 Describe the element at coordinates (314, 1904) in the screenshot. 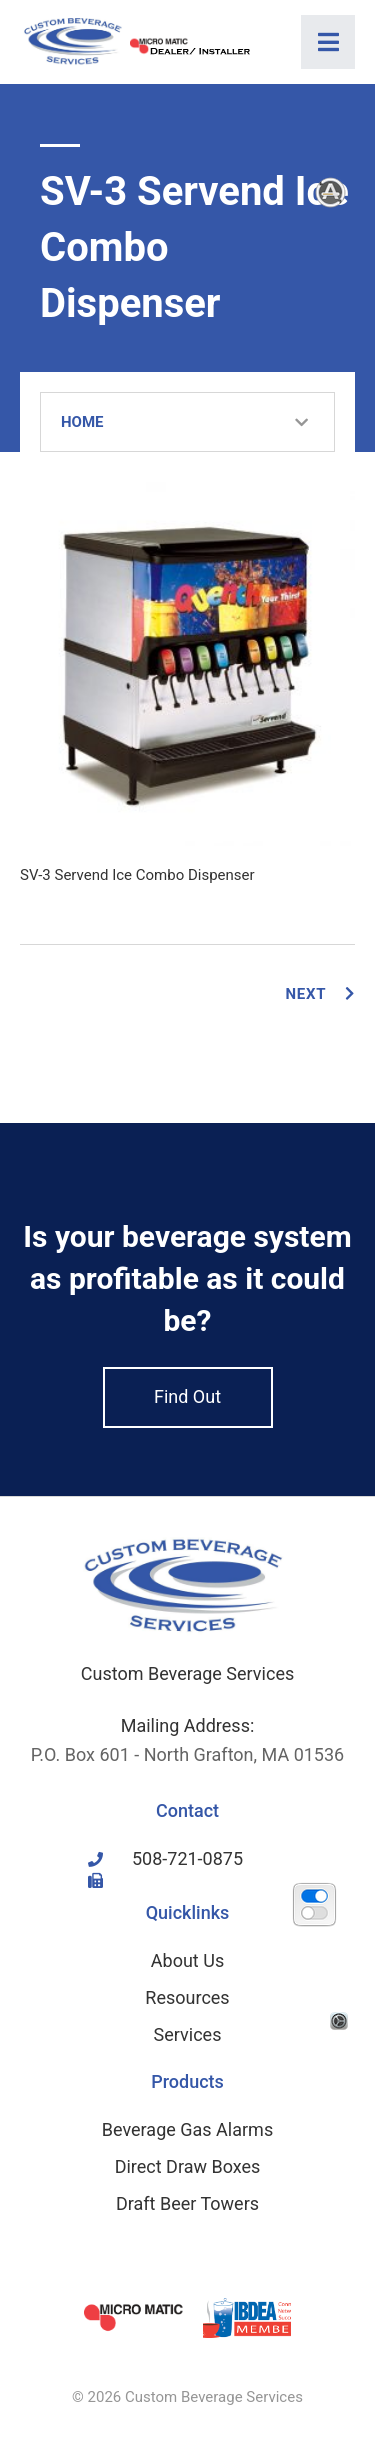

I see `open gnome tweaks to customize desktop settings` at that location.